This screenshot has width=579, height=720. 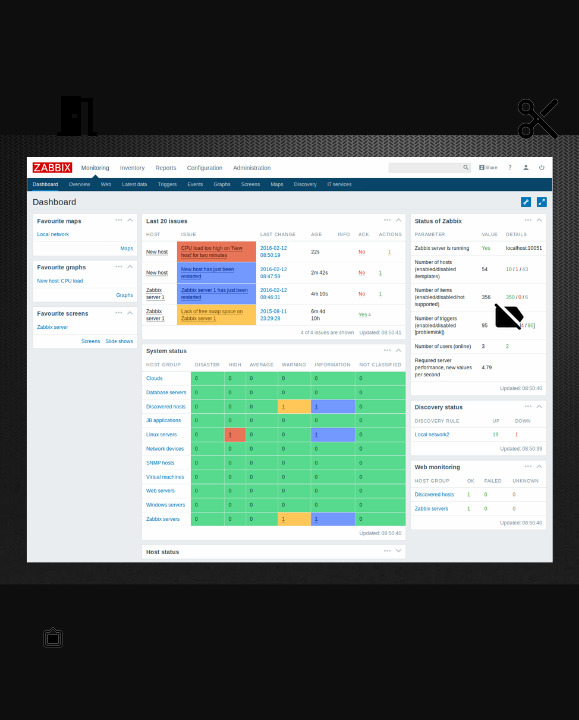 I want to click on access meeting room booking, so click(x=77, y=116).